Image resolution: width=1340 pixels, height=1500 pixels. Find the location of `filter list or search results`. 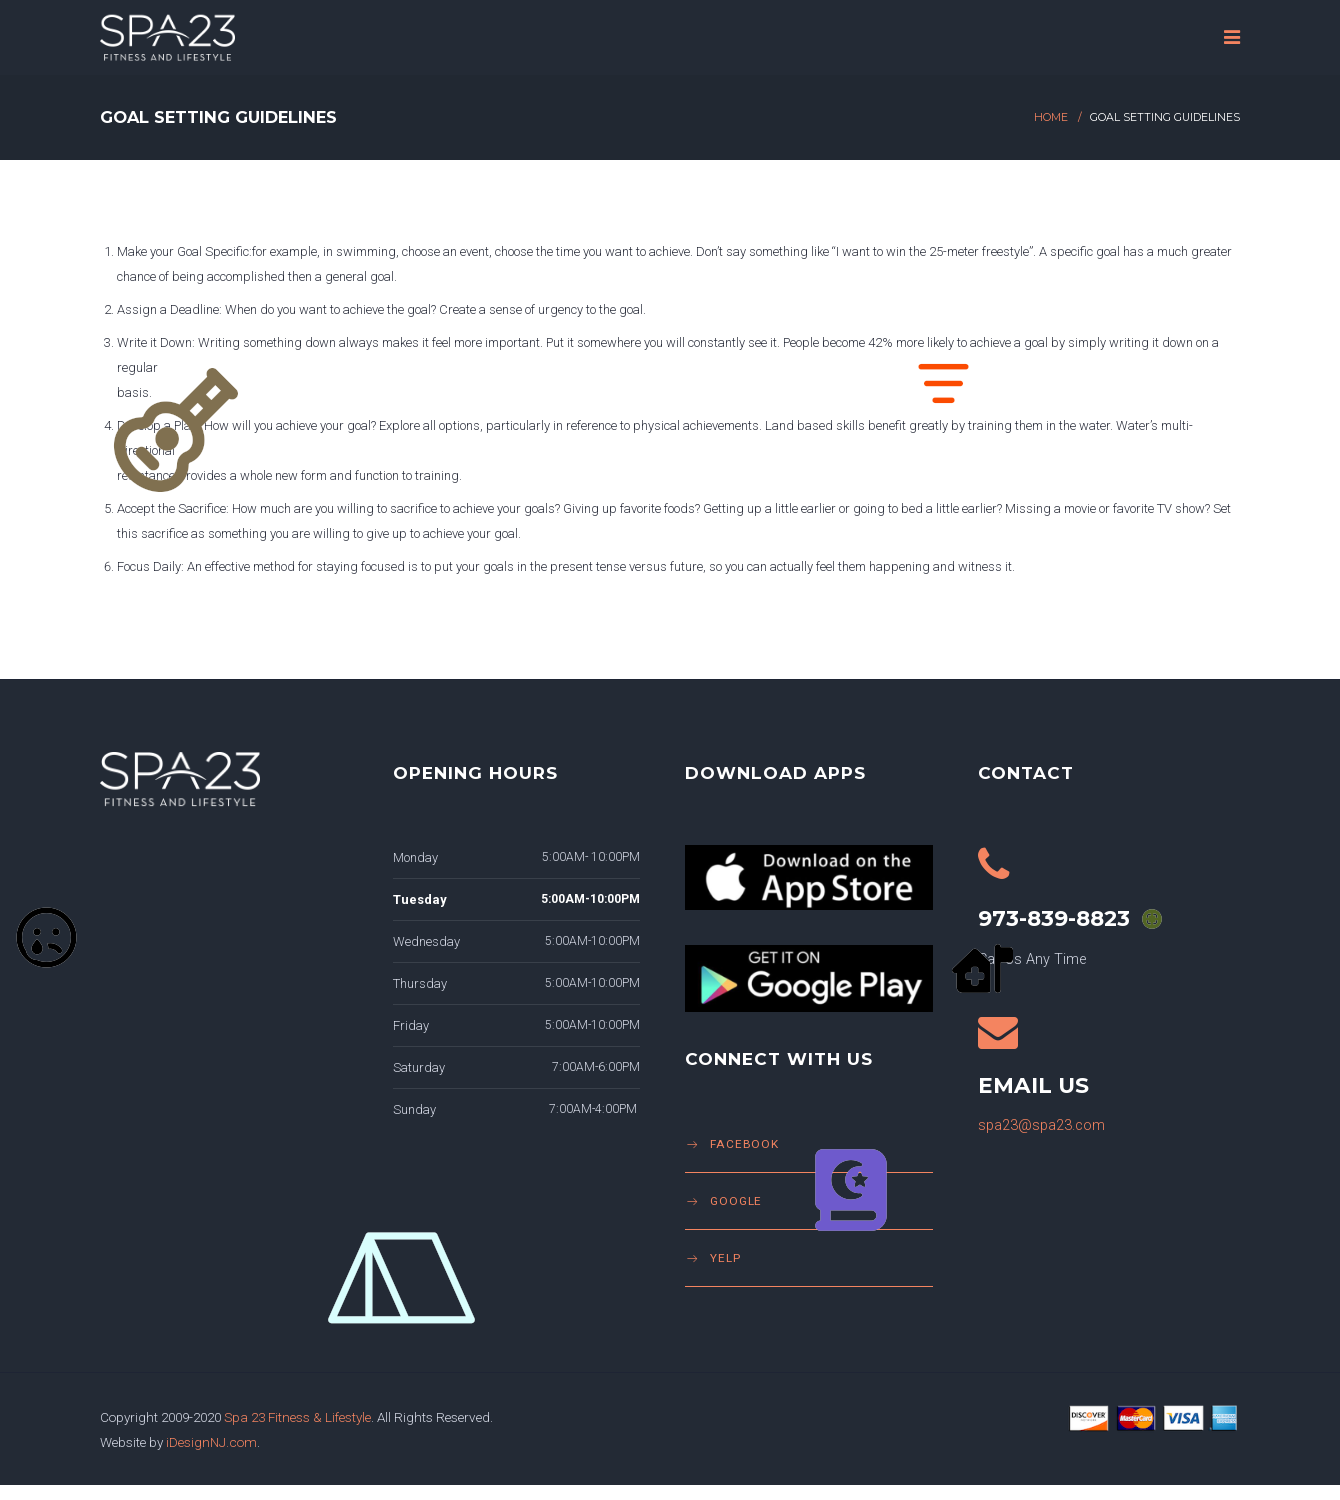

filter list or search results is located at coordinates (943, 383).